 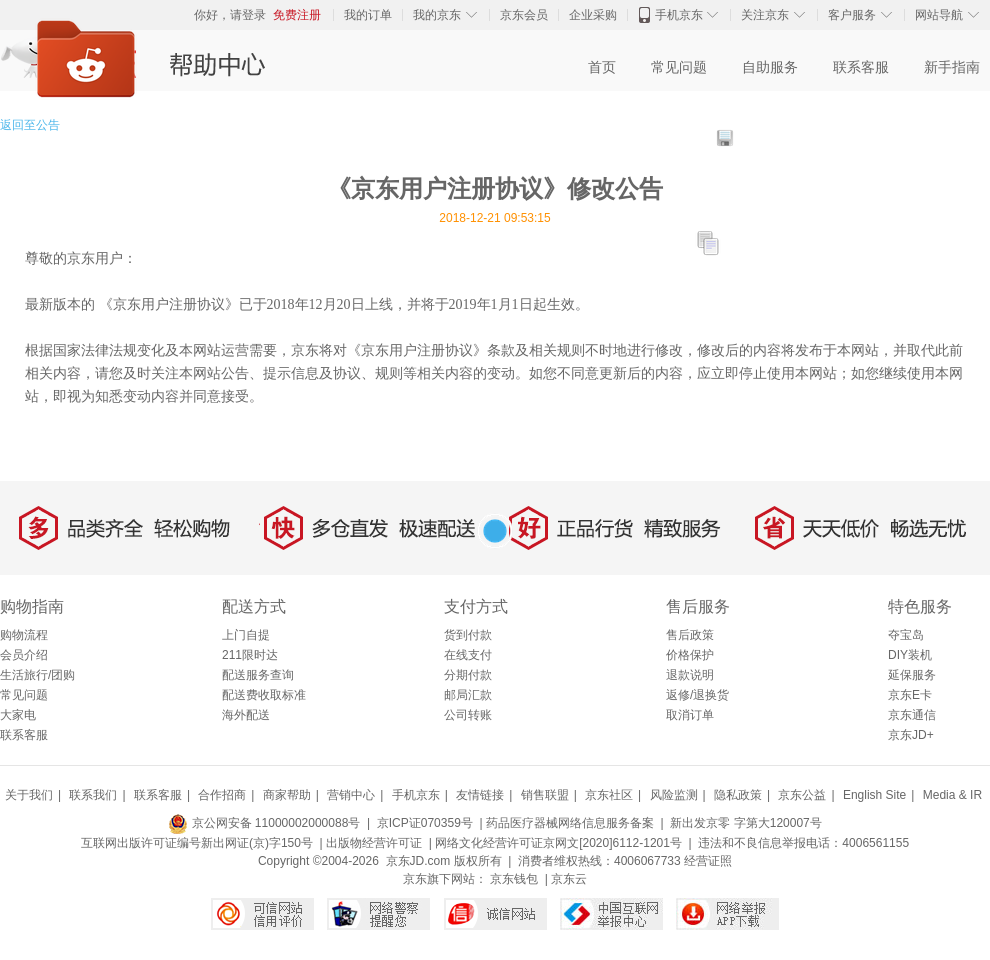 What do you see at coordinates (85, 61) in the screenshot?
I see `folder containing saved reddit content` at bounding box center [85, 61].